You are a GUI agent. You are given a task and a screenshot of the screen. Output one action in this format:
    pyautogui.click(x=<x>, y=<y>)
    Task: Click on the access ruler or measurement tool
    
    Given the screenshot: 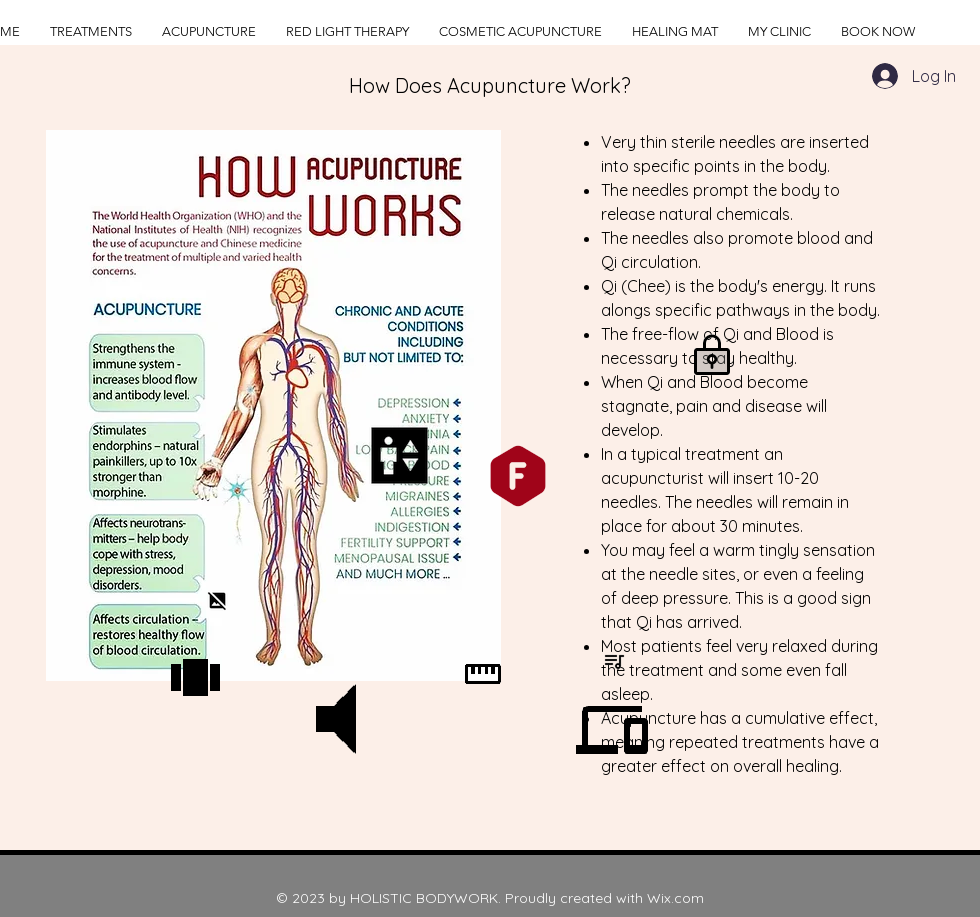 What is the action you would take?
    pyautogui.click(x=483, y=674)
    